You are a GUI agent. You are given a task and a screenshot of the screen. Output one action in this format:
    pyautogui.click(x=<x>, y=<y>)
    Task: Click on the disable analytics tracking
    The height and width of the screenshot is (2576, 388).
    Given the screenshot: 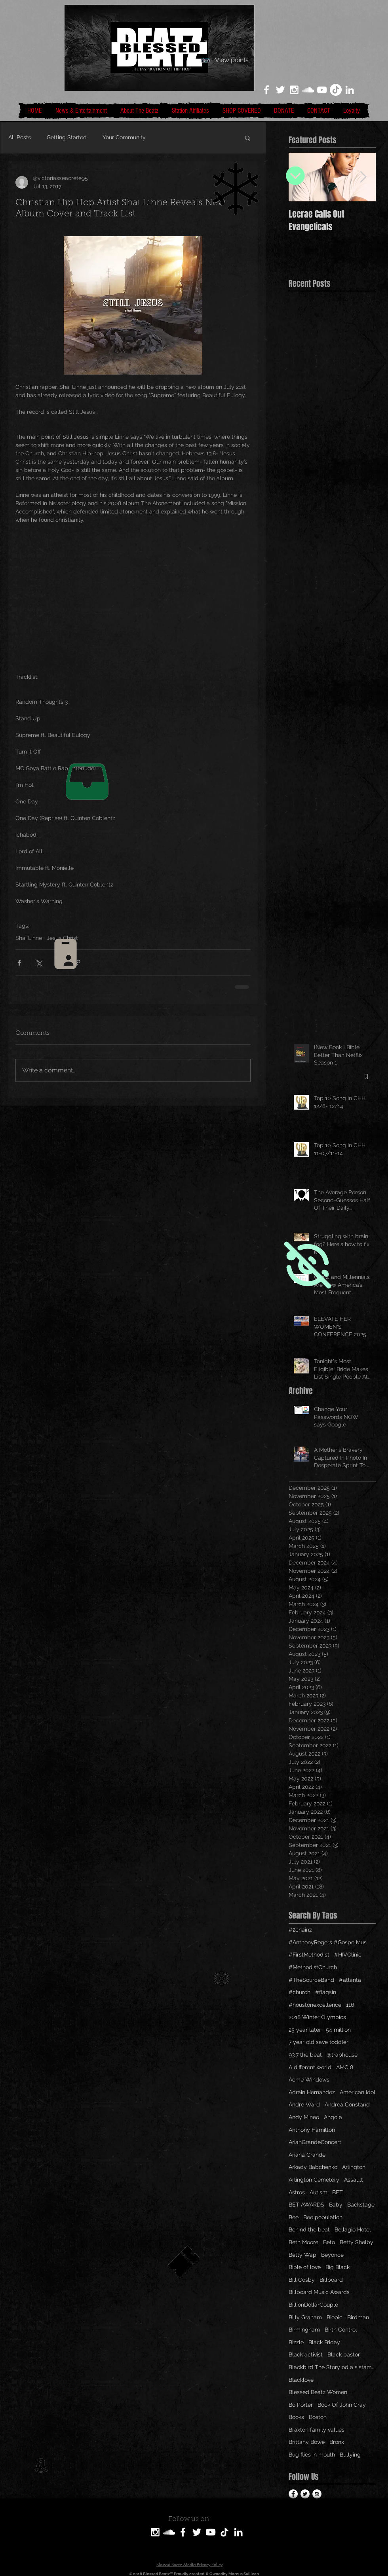 What is the action you would take?
    pyautogui.click(x=308, y=1265)
    